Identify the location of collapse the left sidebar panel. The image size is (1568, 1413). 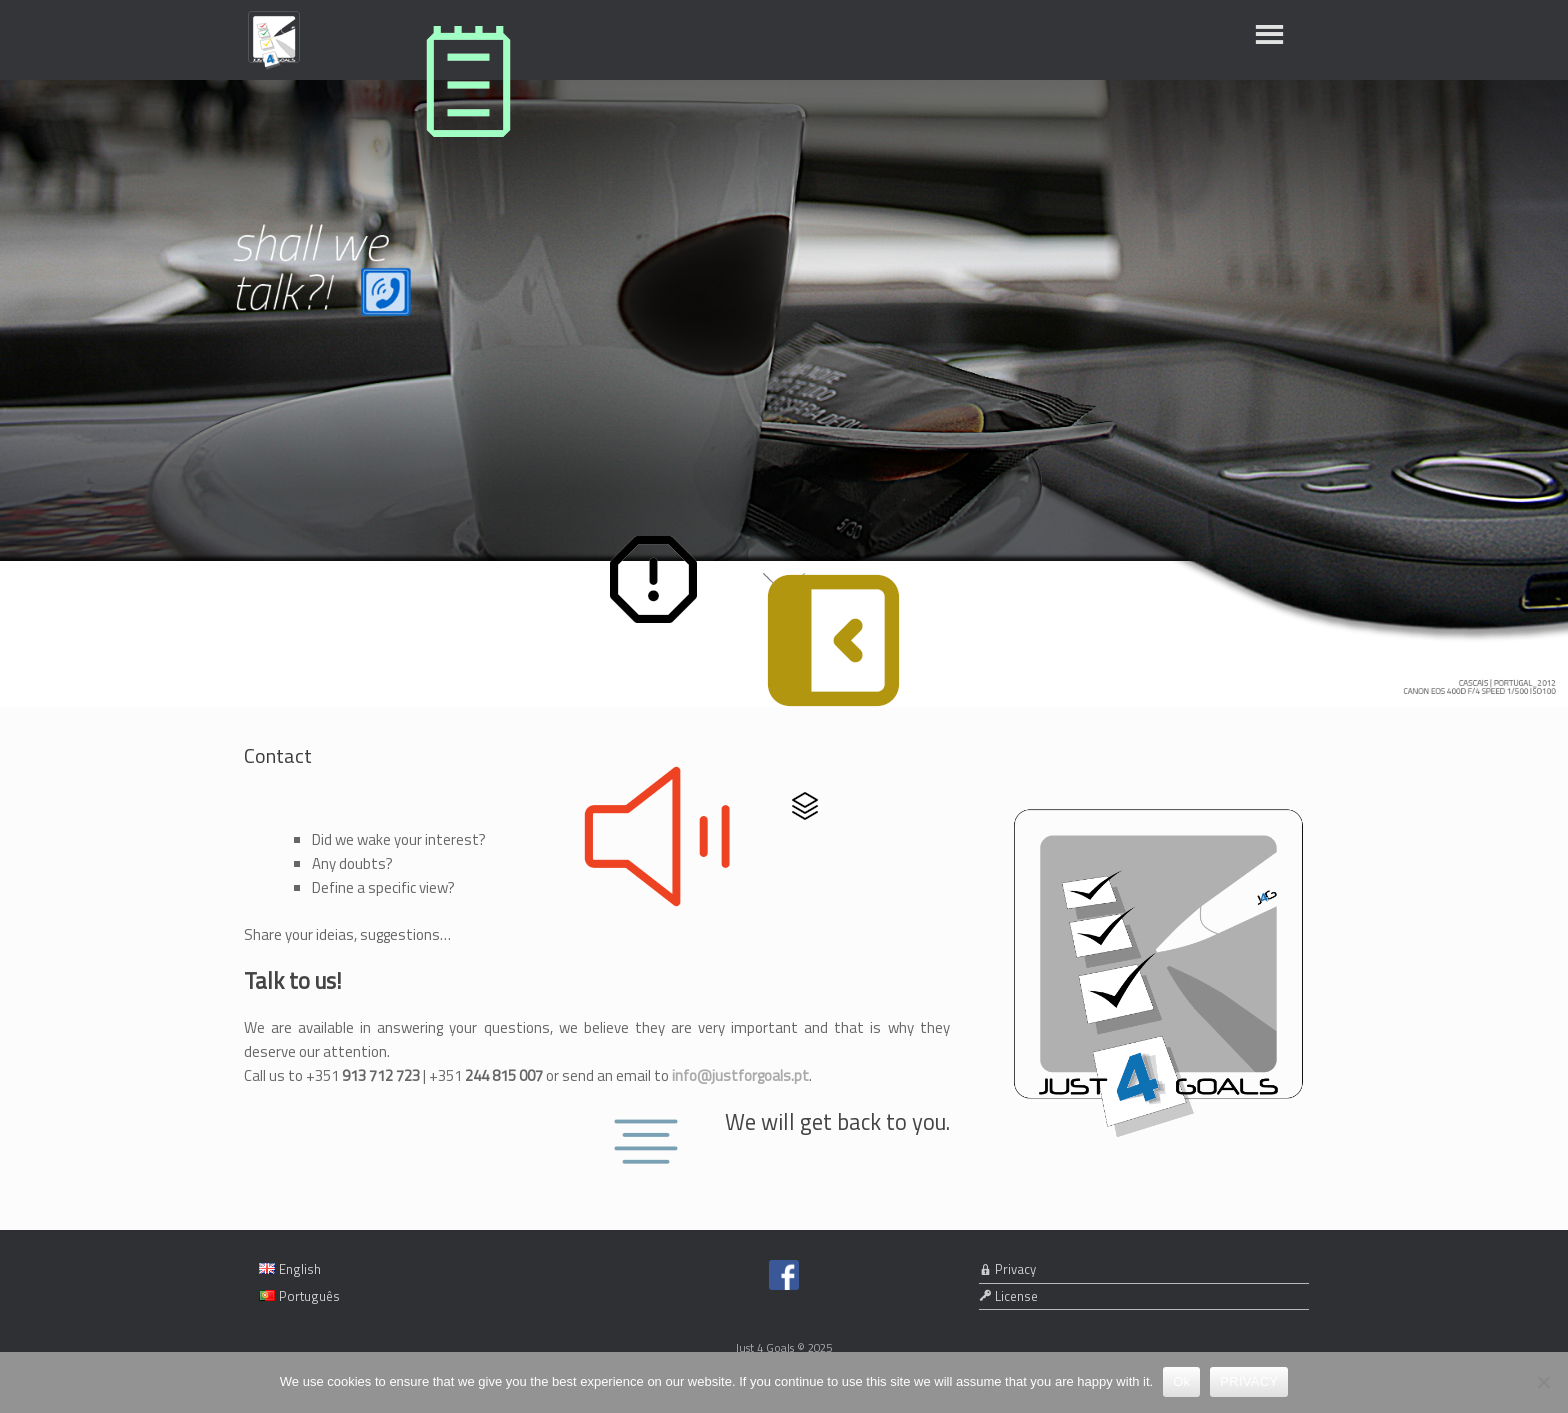
(833, 640).